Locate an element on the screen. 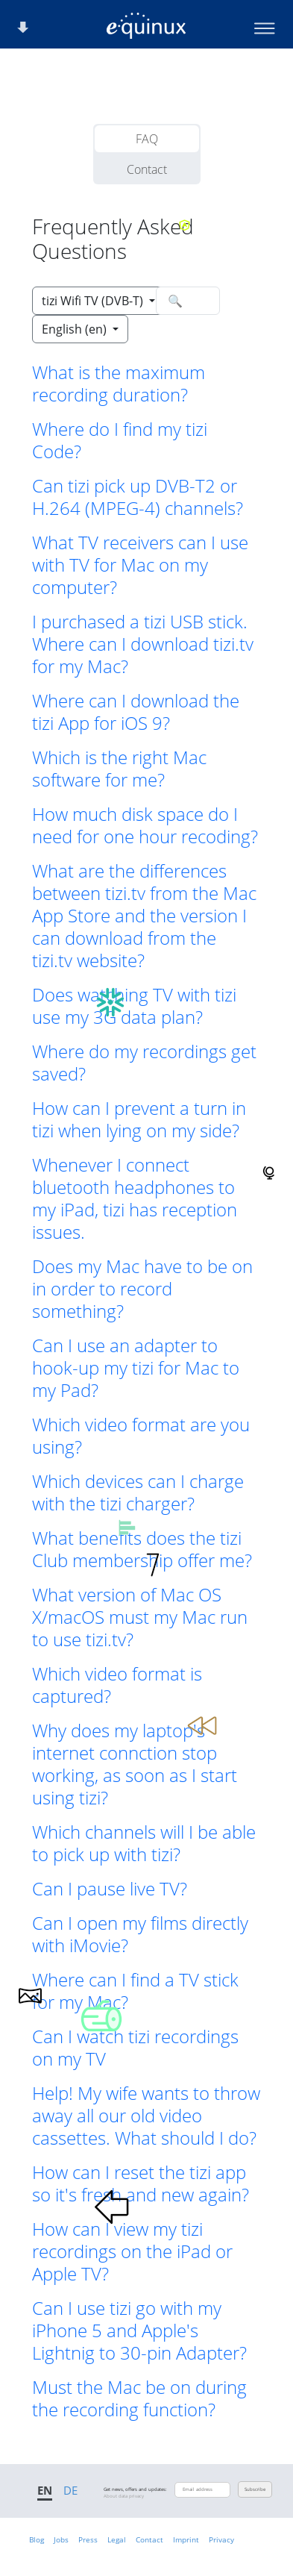  access global or international settings is located at coordinates (269, 1172).